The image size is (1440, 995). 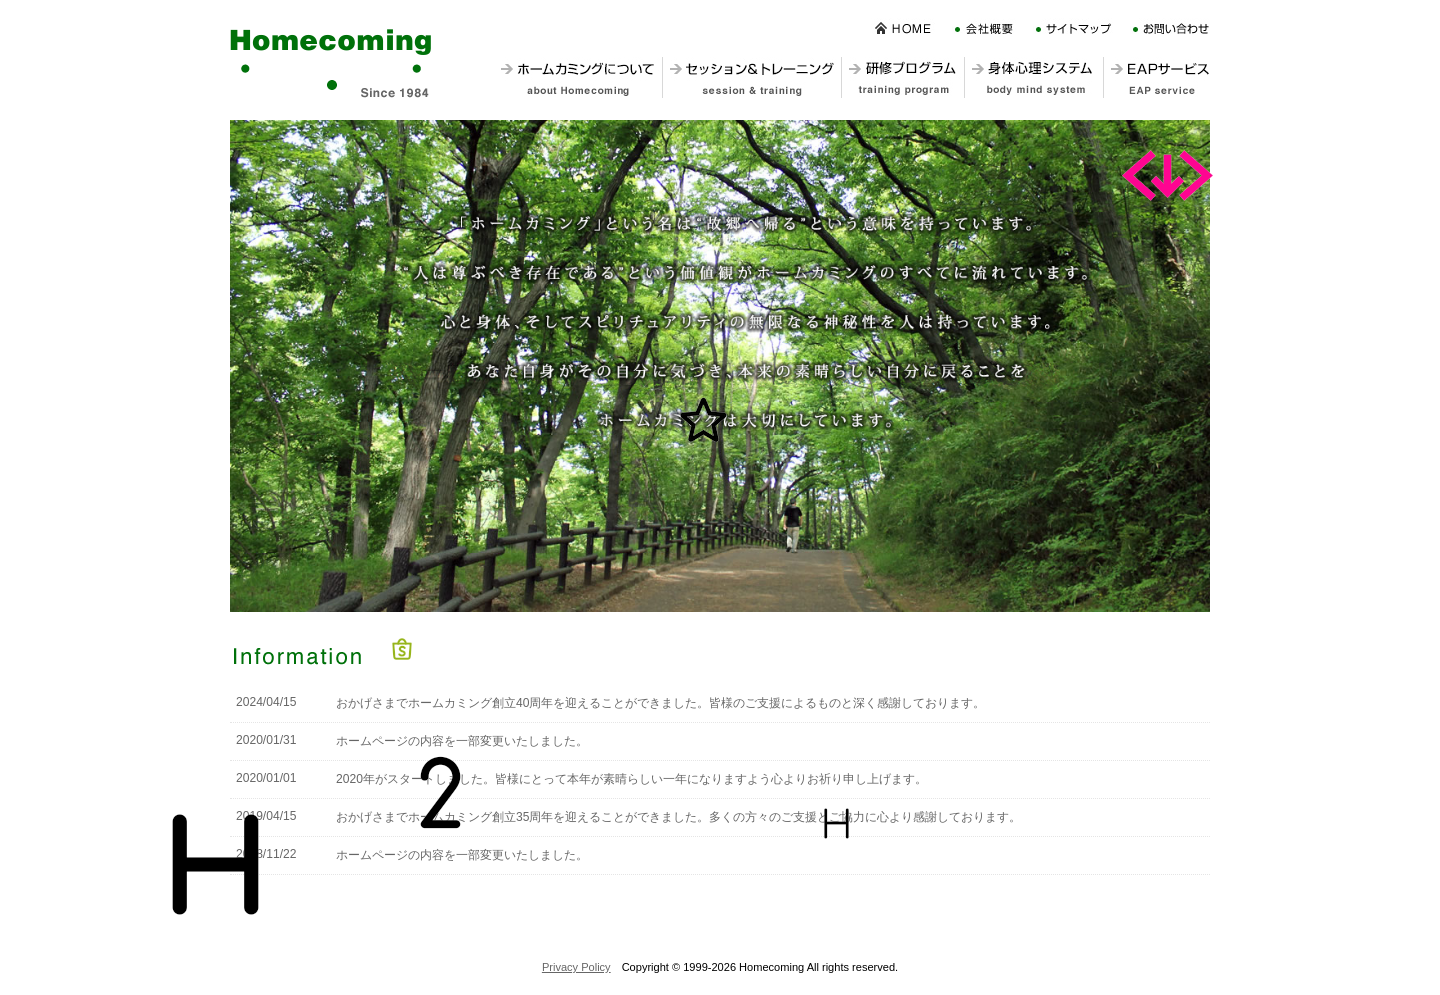 What do you see at coordinates (836, 823) in the screenshot?
I see `format text as a heading` at bounding box center [836, 823].